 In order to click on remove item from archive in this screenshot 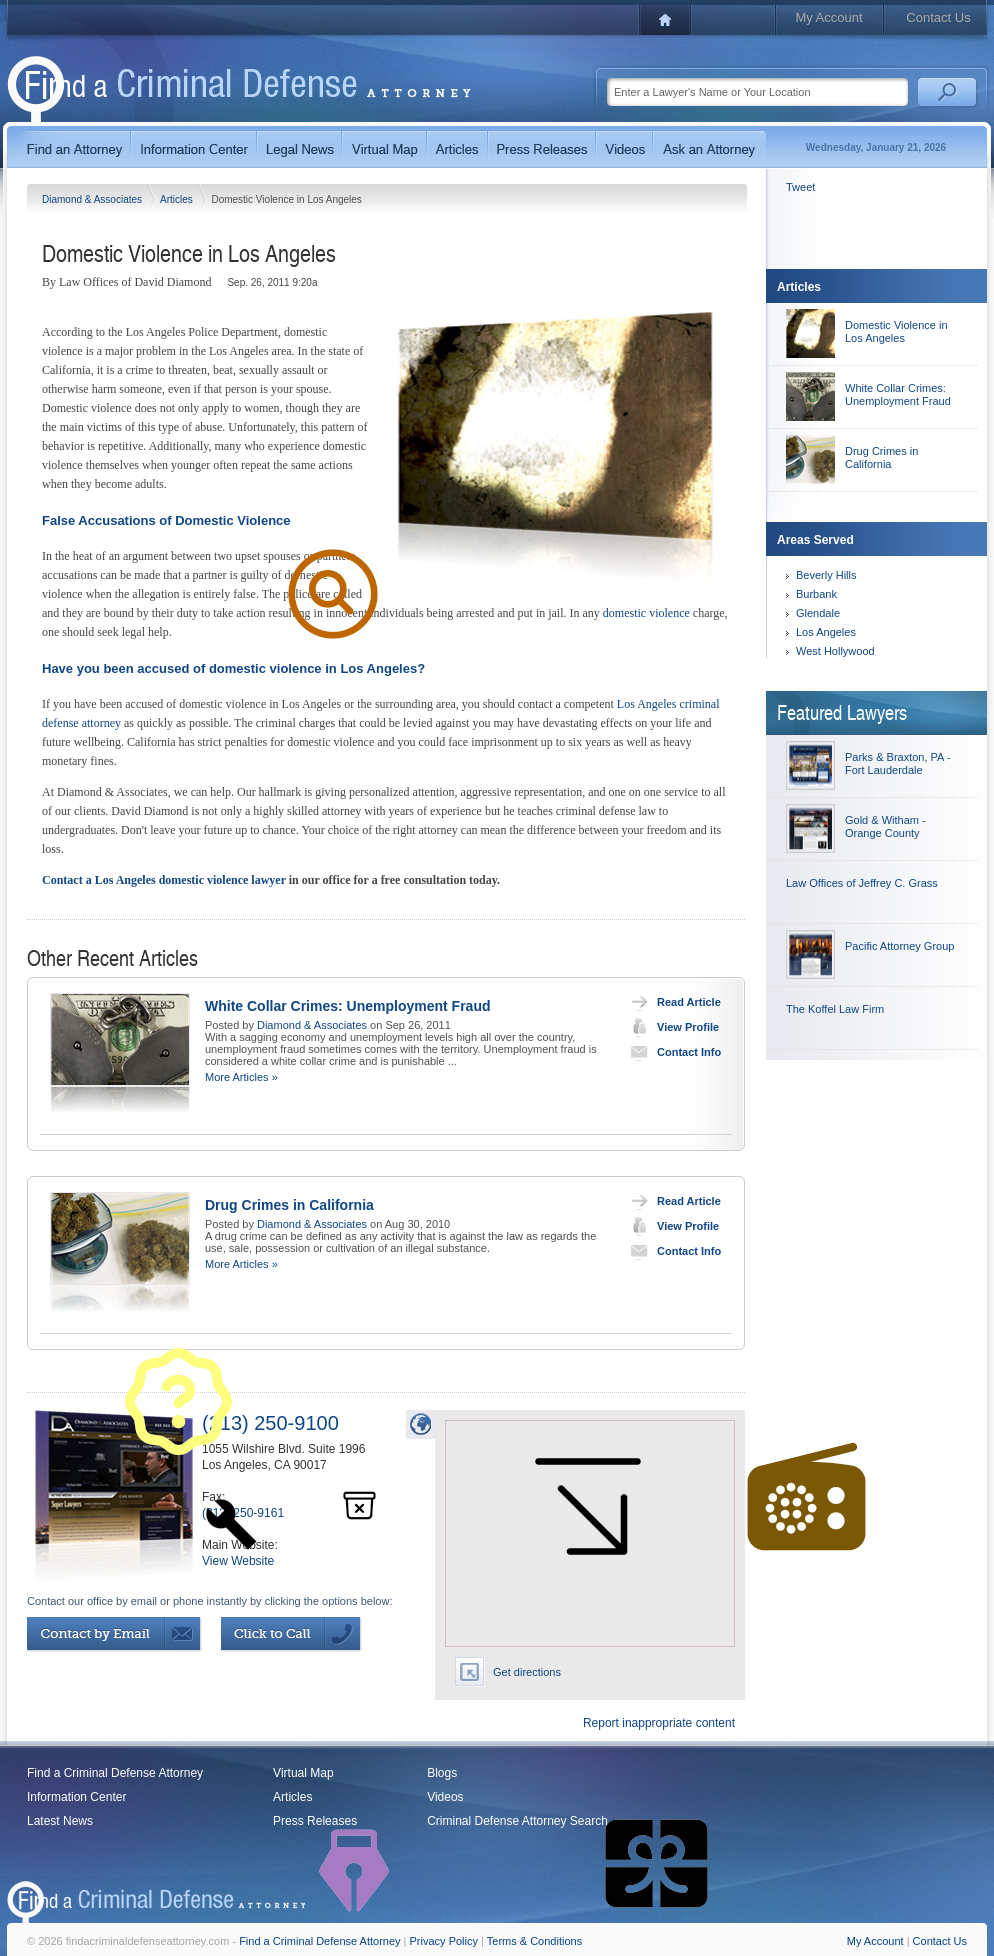, I will do `click(359, 1505)`.